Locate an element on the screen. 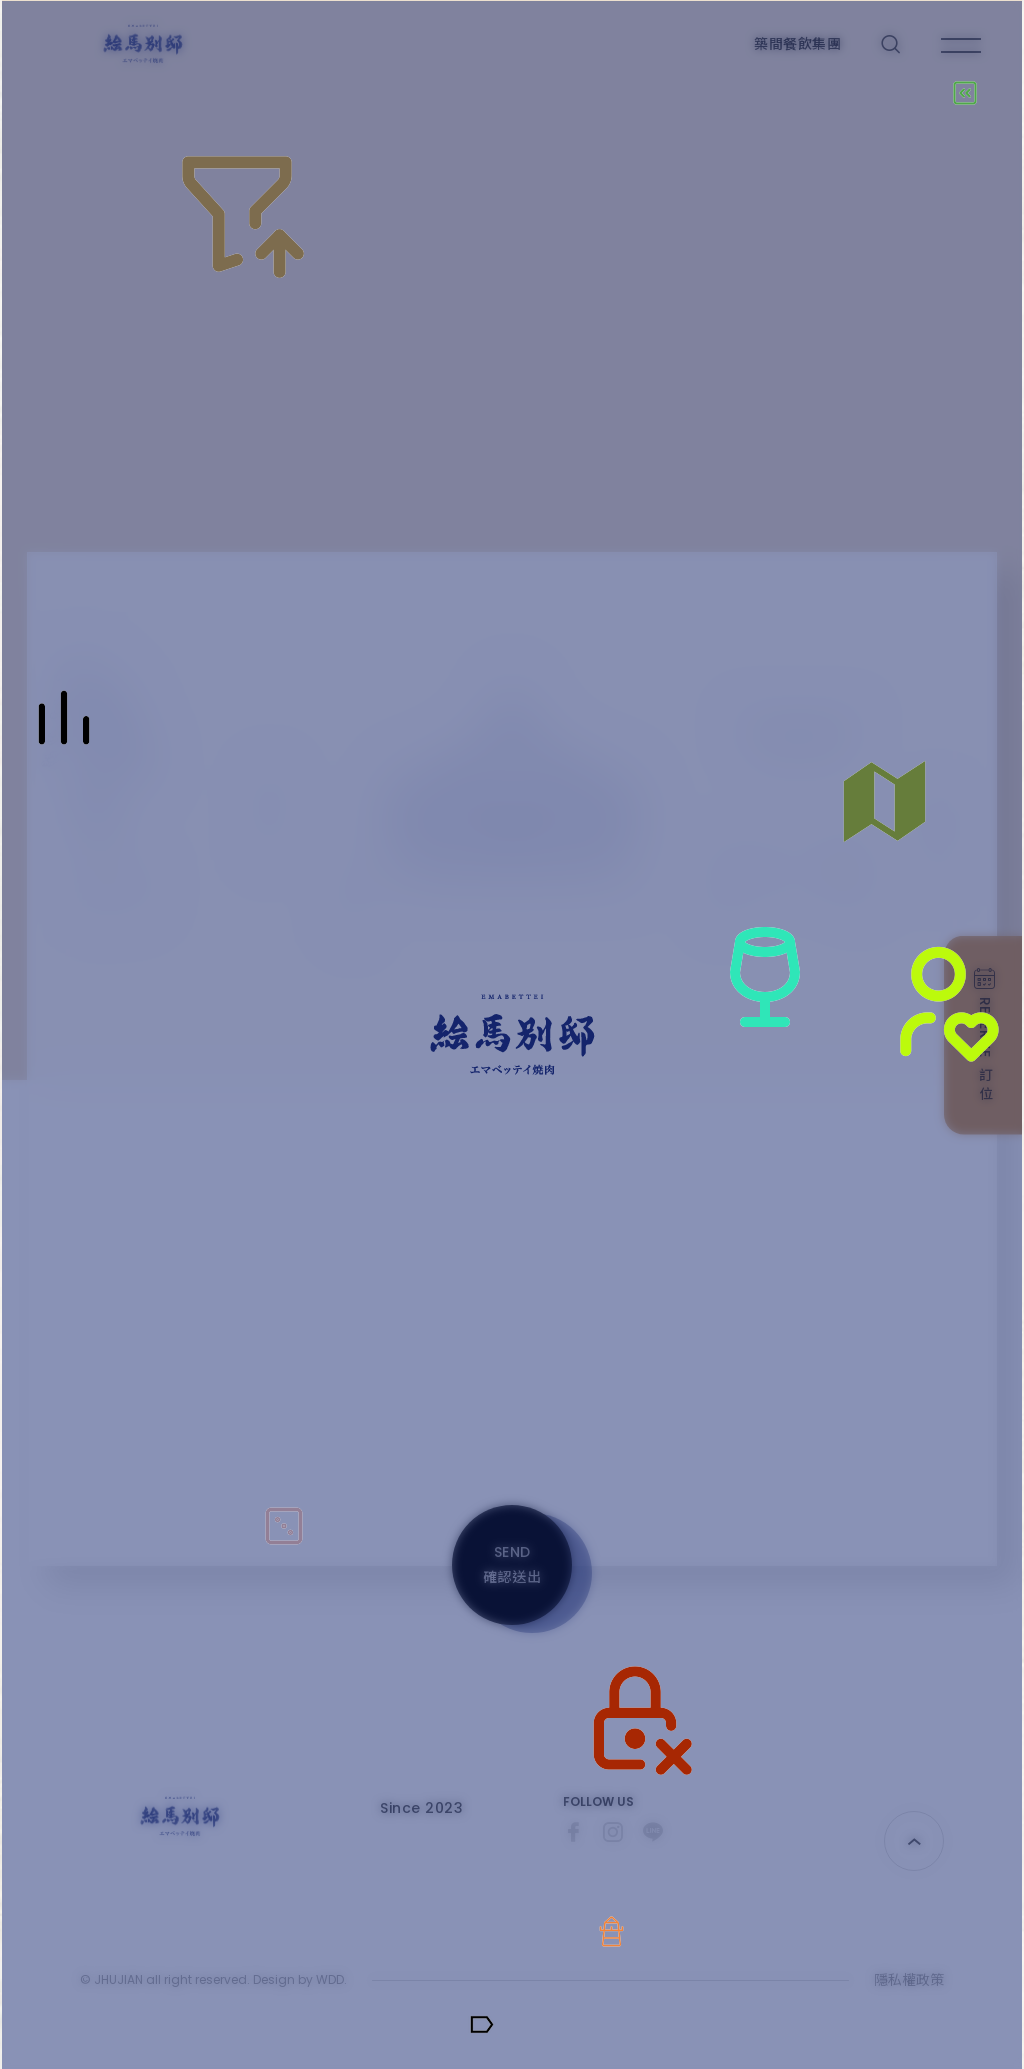  remove or delete a security lock is located at coordinates (635, 1718).